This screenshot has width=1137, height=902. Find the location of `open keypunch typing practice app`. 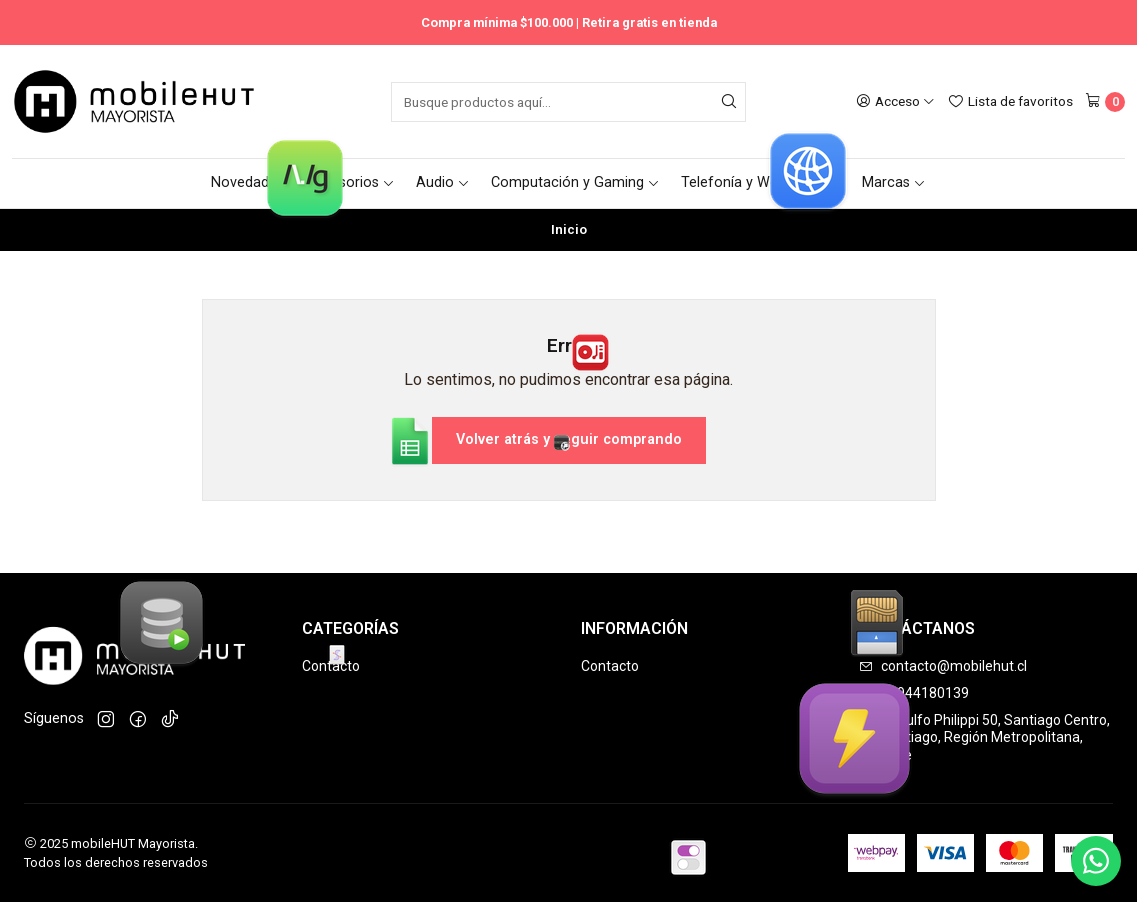

open keypunch typing practice app is located at coordinates (854, 738).